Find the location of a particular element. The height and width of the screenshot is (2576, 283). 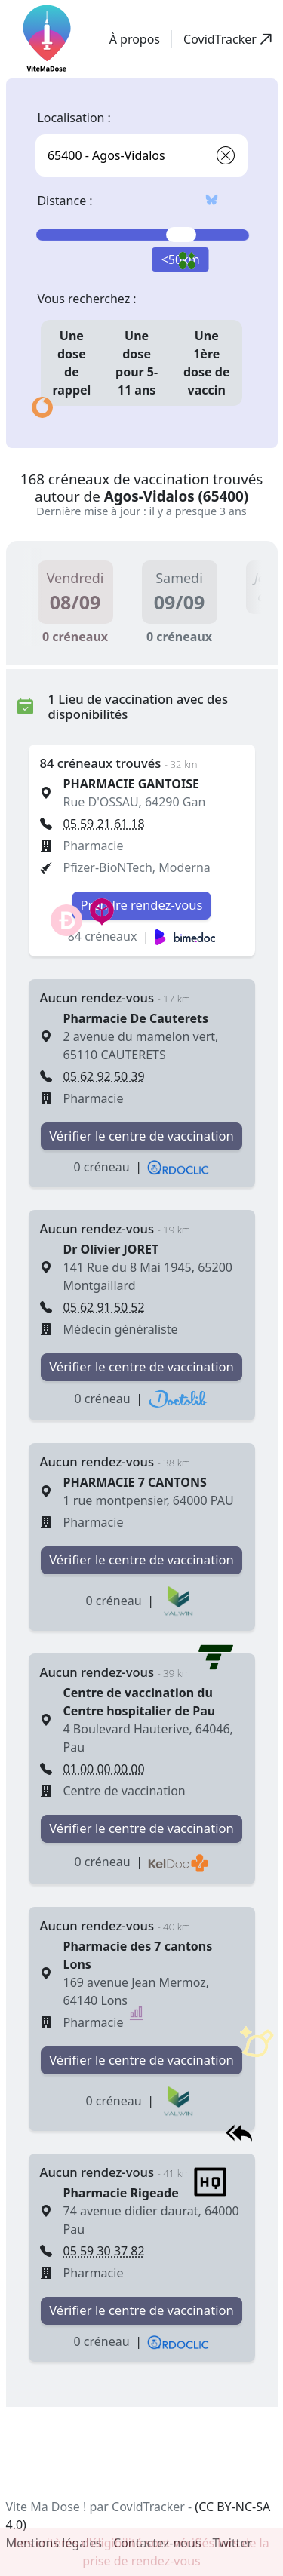

access AI-powered applications is located at coordinates (187, 260).